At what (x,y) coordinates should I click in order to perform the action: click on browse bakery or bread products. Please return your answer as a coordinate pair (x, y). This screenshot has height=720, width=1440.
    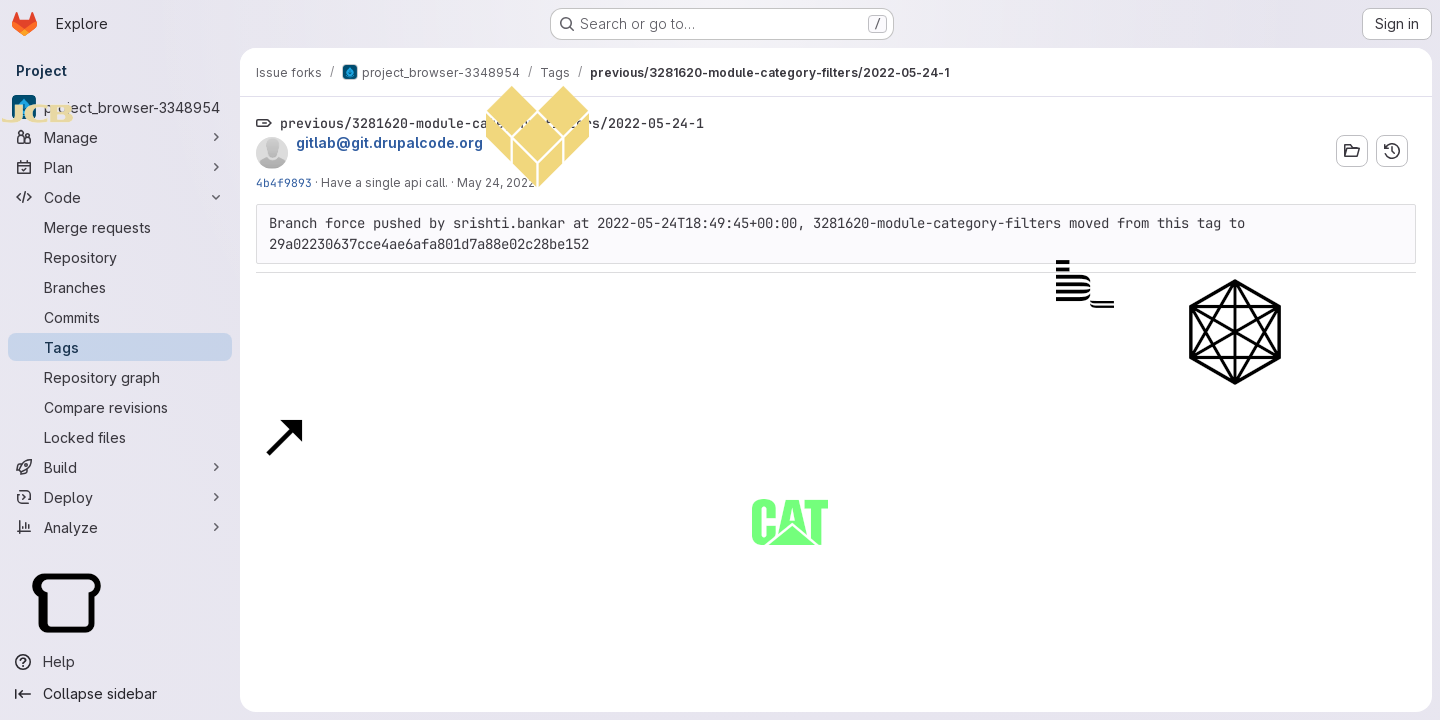
    Looking at the image, I should click on (66, 601).